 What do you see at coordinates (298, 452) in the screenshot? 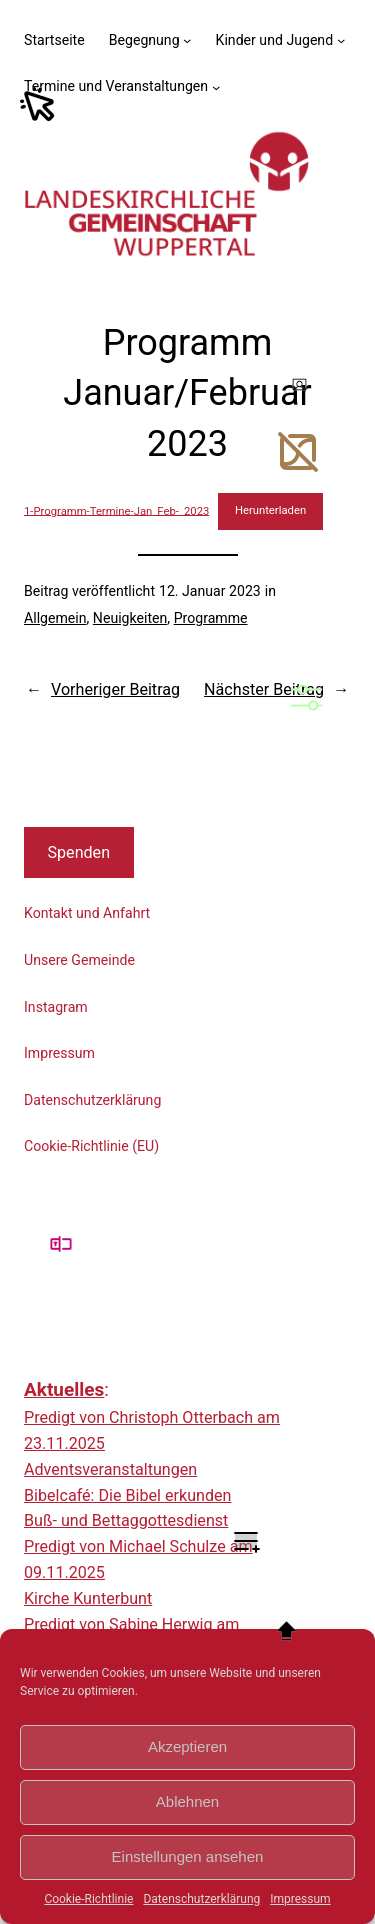
I see `disable contrast adjustment` at bounding box center [298, 452].